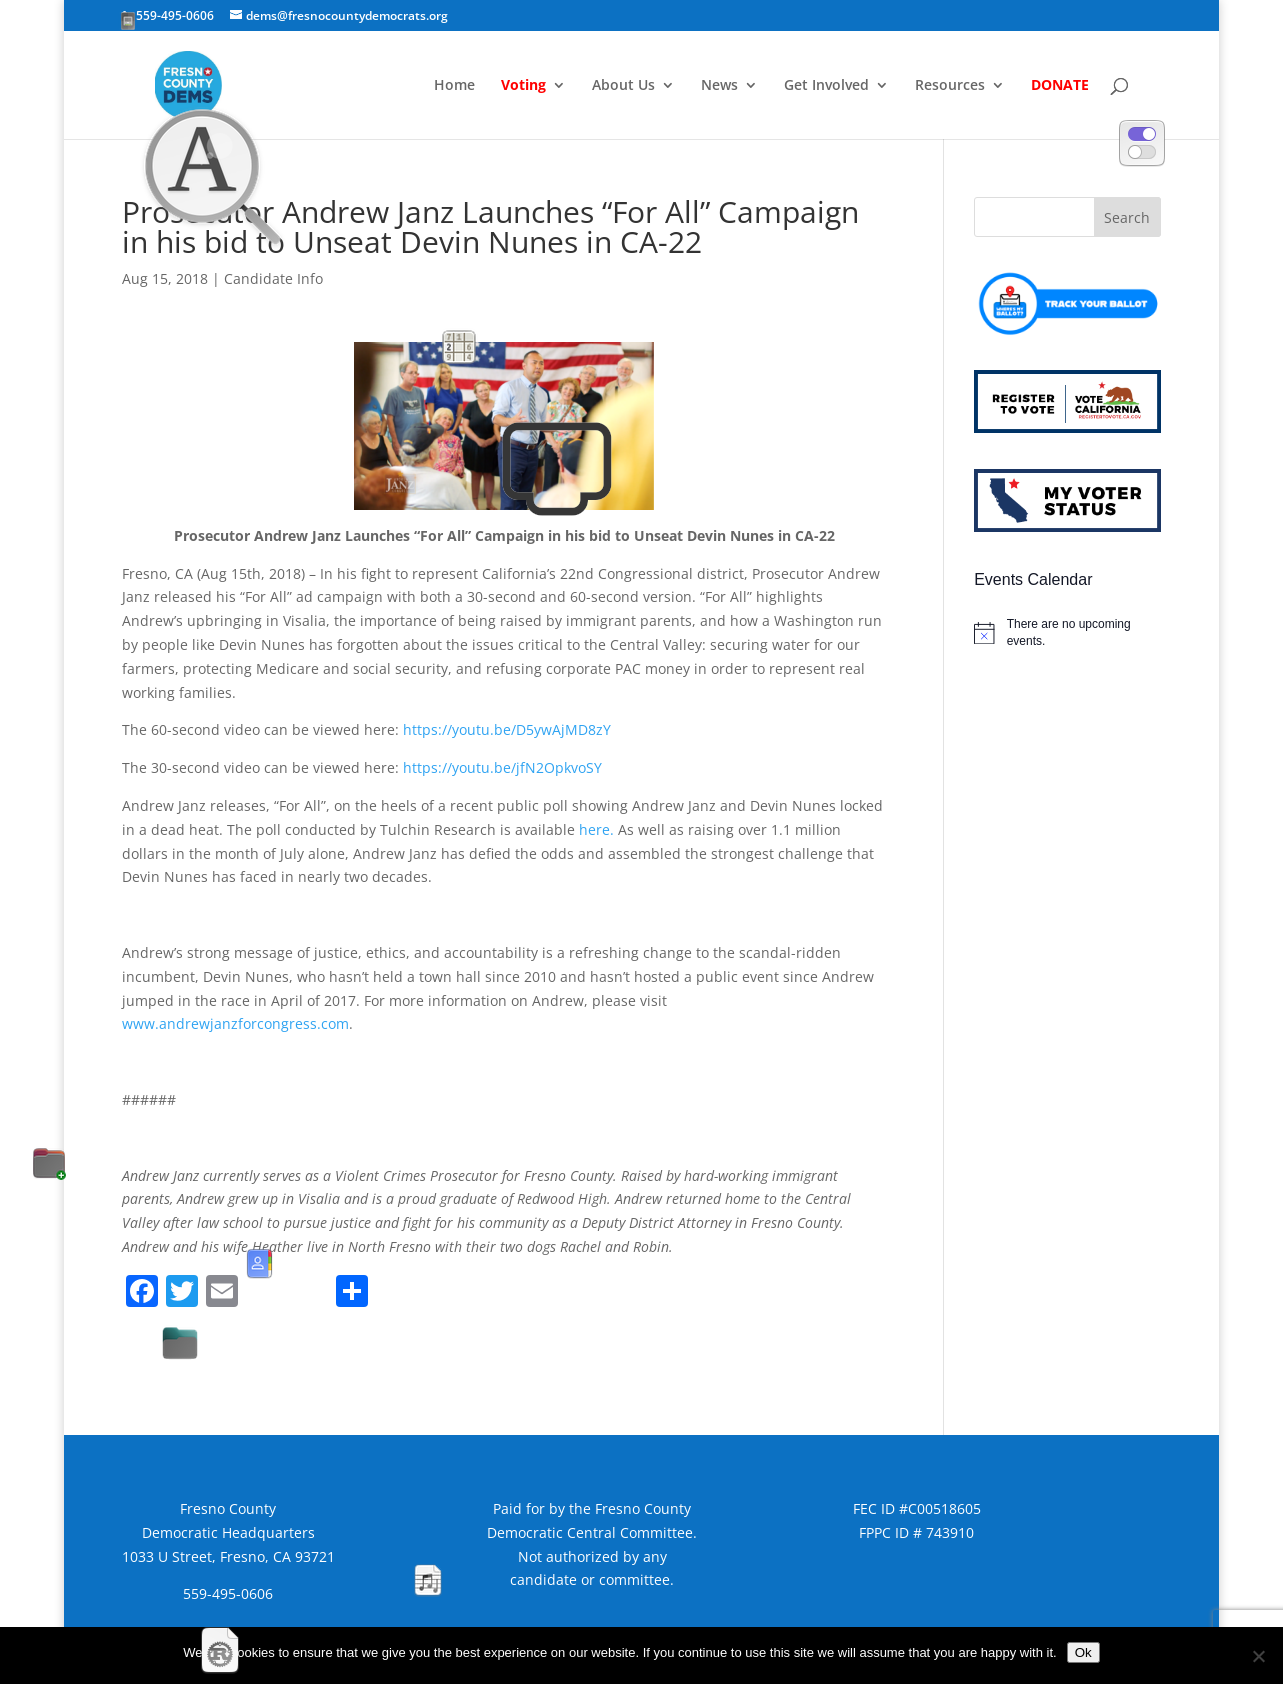 The image size is (1283, 1684). What do you see at coordinates (49, 1163) in the screenshot?
I see `create a new folder` at bounding box center [49, 1163].